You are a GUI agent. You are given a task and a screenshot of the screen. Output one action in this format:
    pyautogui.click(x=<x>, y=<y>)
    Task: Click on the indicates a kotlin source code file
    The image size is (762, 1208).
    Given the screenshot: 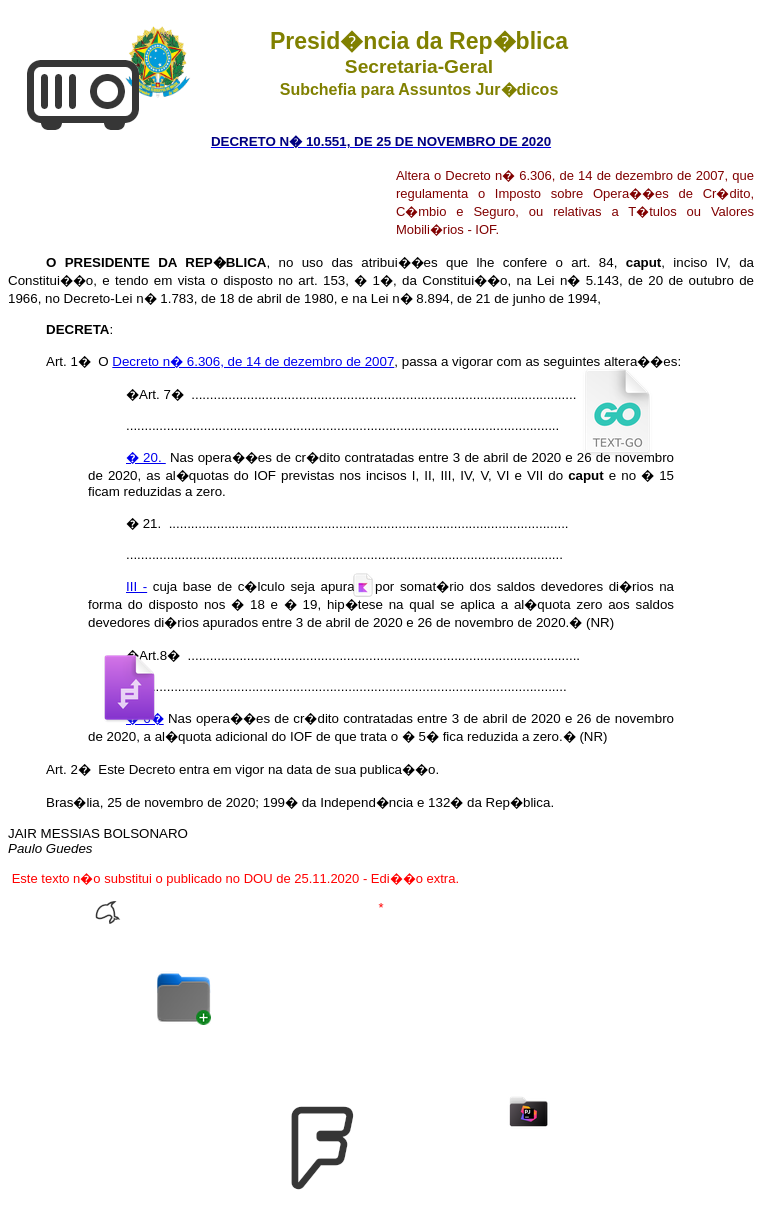 What is the action you would take?
    pyautogui.click(x=363, y=585)
    